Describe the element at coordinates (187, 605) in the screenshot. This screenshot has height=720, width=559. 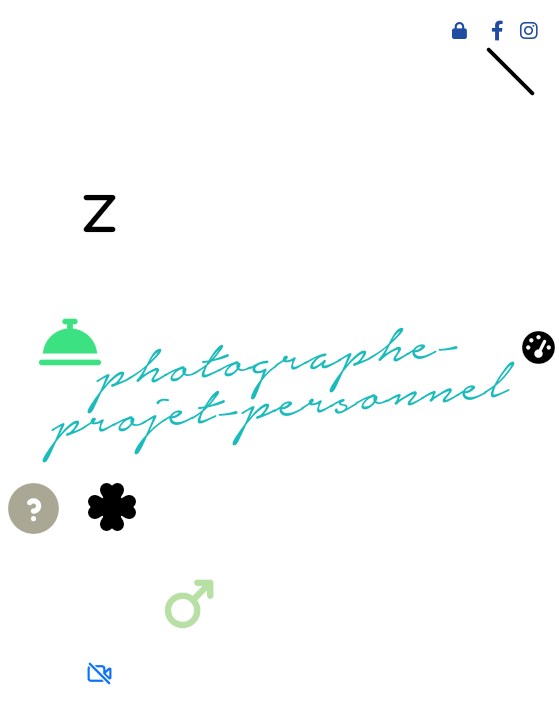
I see `indicates male gender selection` at that location.